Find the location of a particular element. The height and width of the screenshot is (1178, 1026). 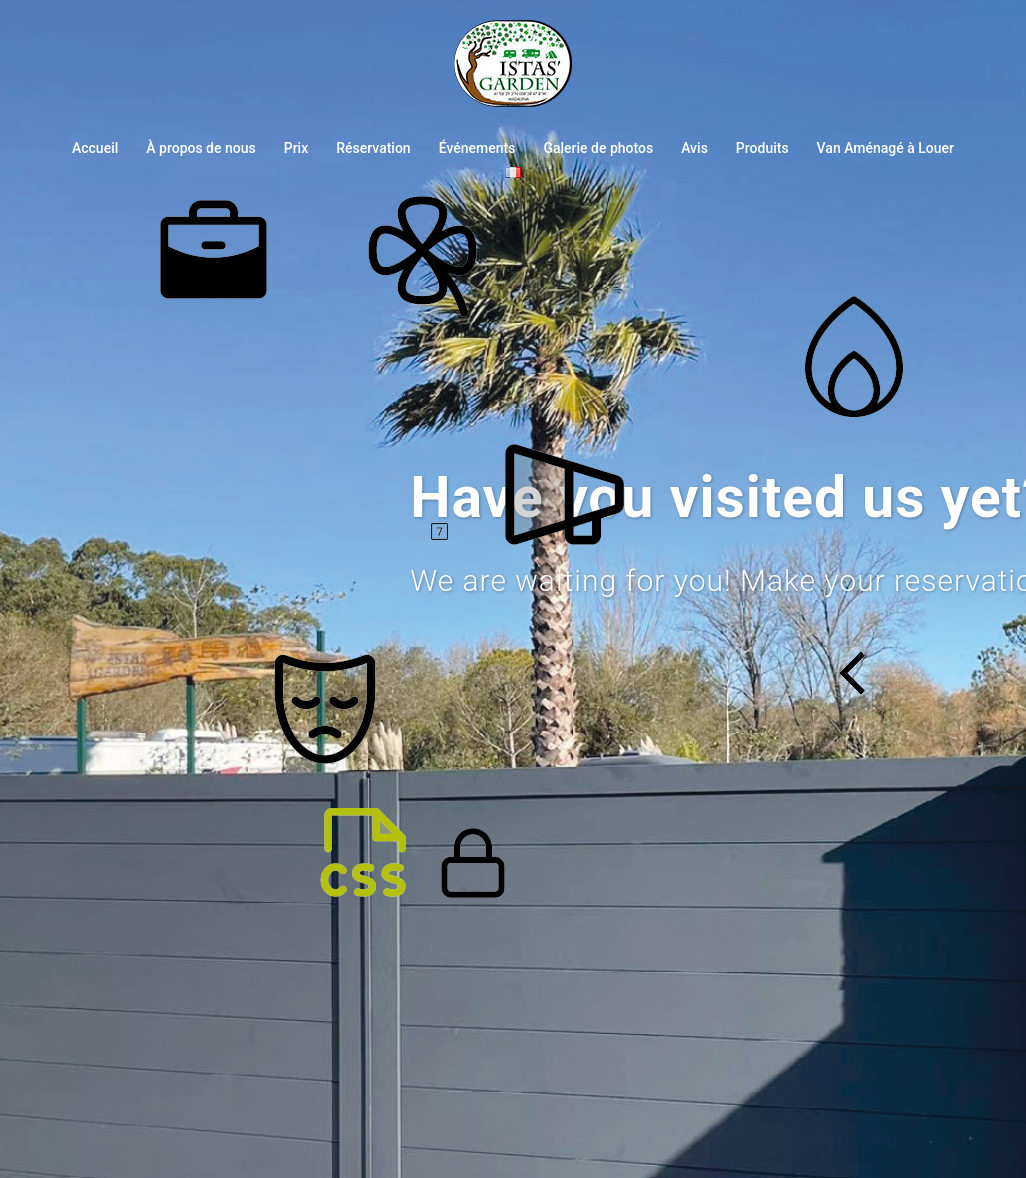

indicates sad or negative mood/emotion is located at coordinates (325, 705).